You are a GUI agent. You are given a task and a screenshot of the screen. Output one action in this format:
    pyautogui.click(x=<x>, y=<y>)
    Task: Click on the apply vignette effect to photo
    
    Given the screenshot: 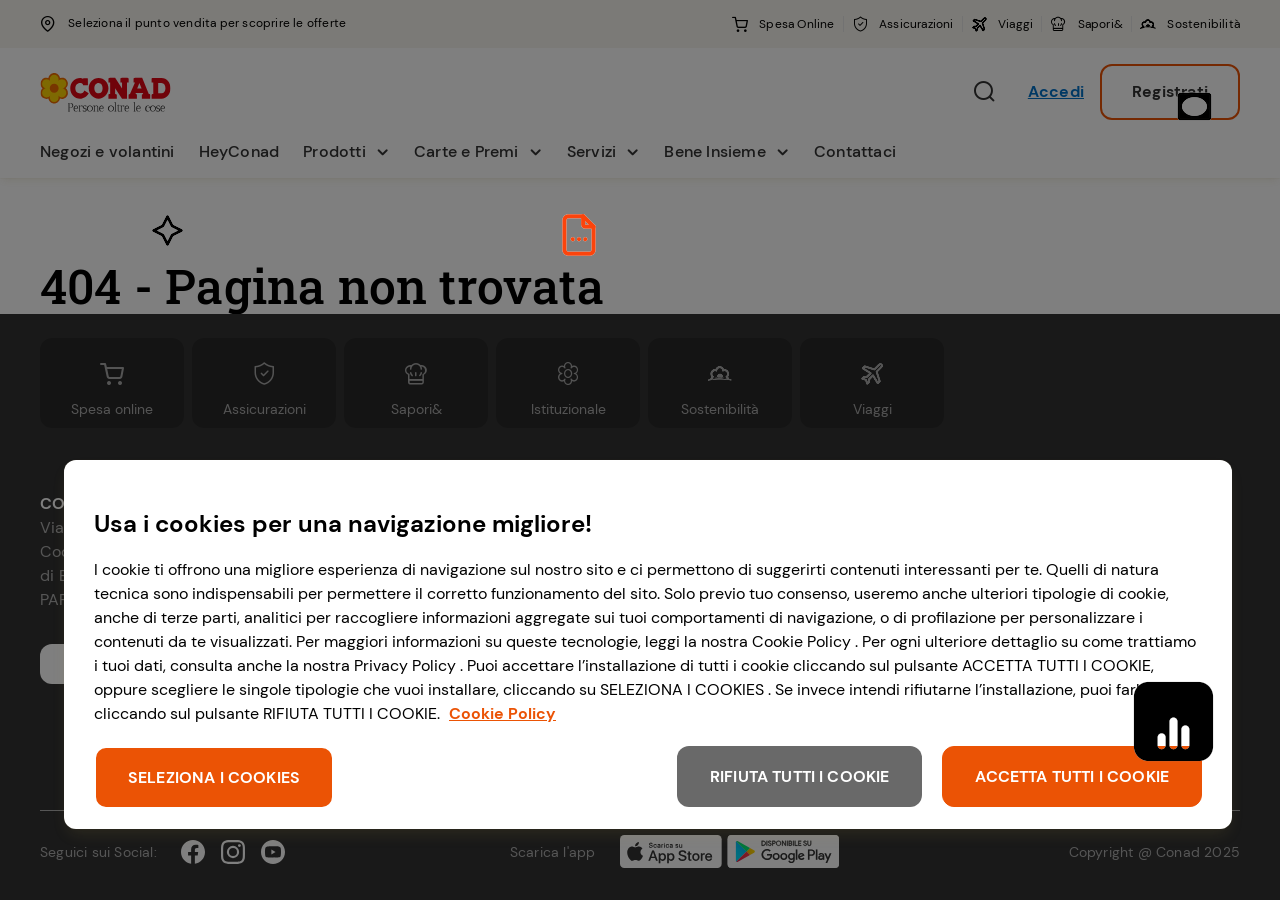 What is the action you would take?
    pyautogui.click(x=1194, y=106)
    